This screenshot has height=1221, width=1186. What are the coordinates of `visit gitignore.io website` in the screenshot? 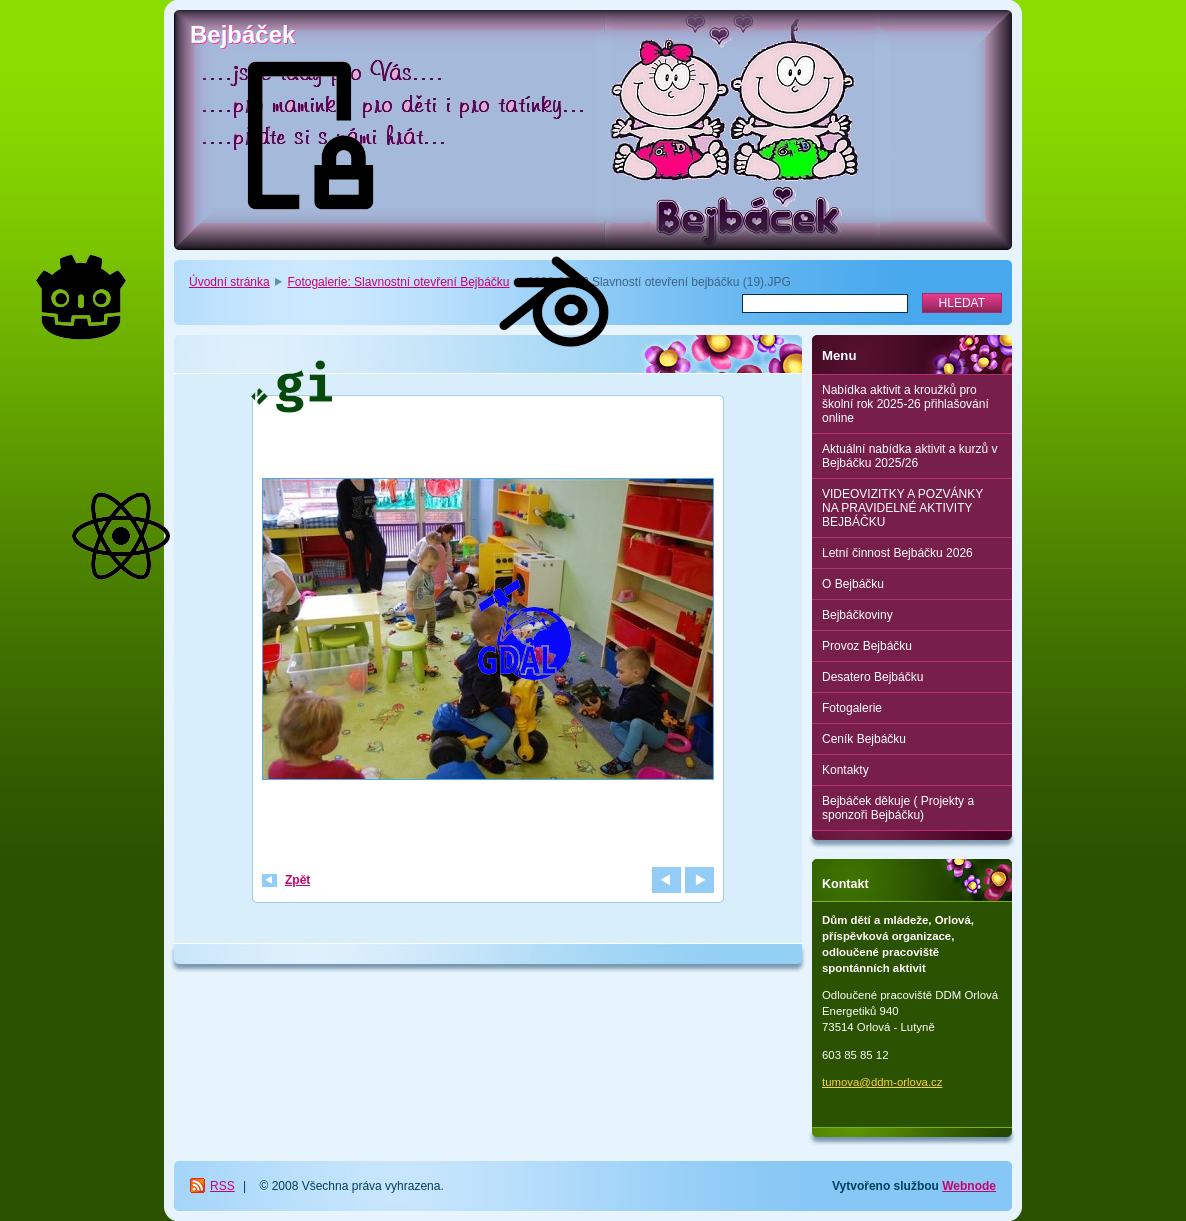 It's located at (291, 386).